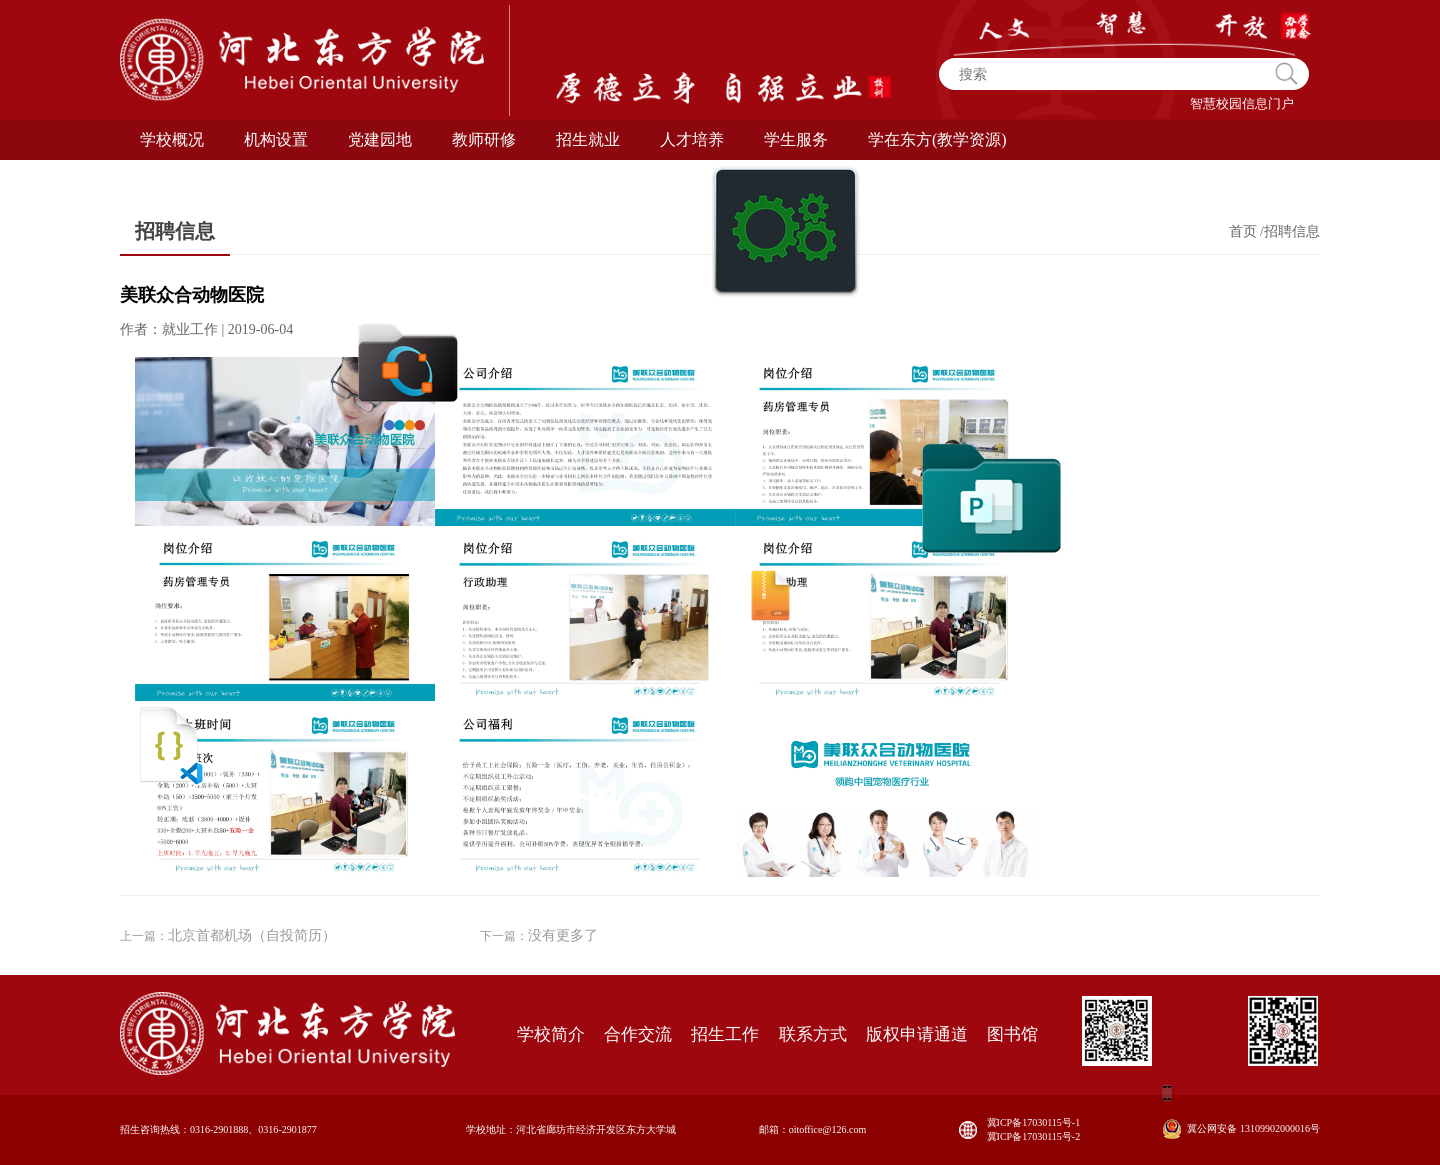 The height and width of the screenshot is (1165, 1440). What do you see at coordinates (991, 502) in the screenshot?
I see `open folder containing microsoft publisher files` at bounding box center [991, 502].